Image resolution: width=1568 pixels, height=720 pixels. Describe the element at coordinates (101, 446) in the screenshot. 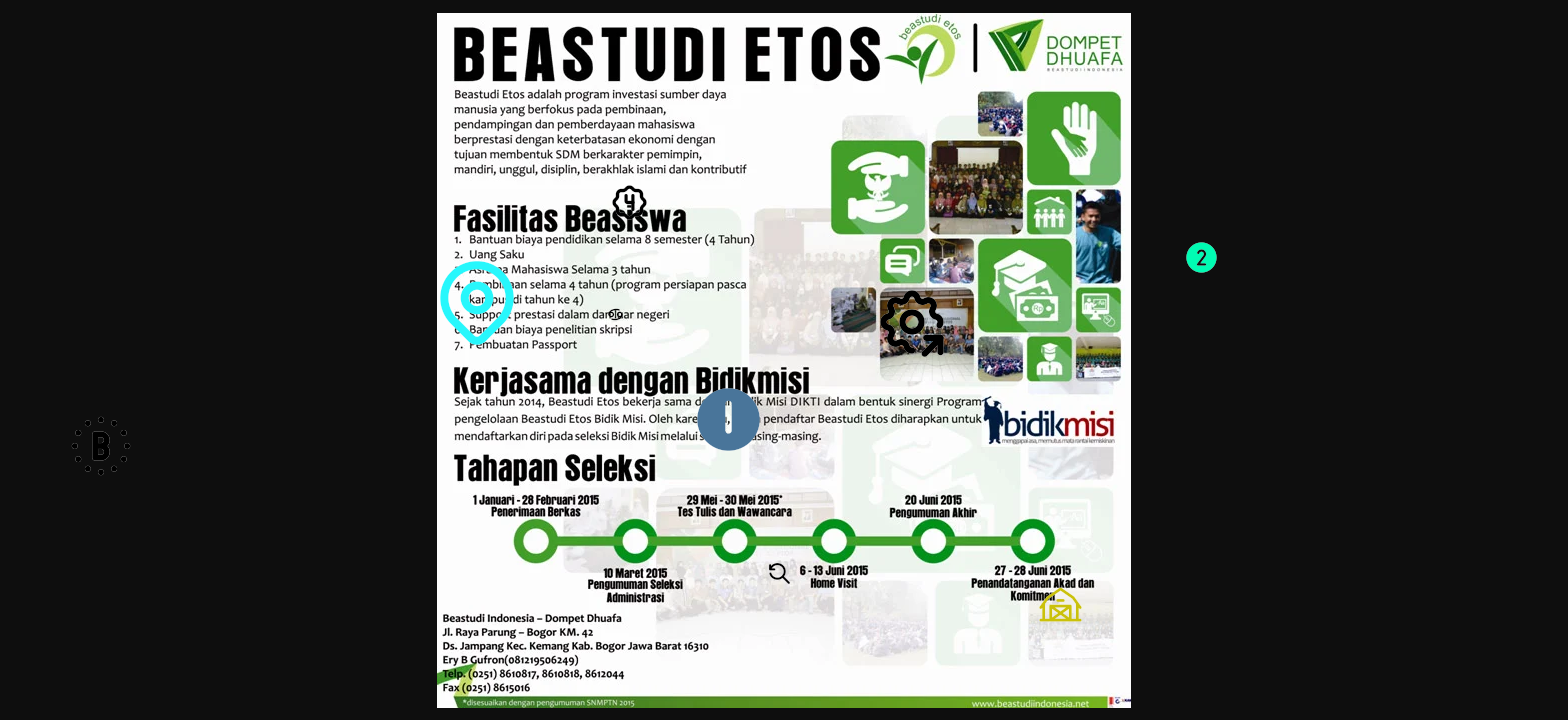

I see `indicates bold text formatting option` at that location.